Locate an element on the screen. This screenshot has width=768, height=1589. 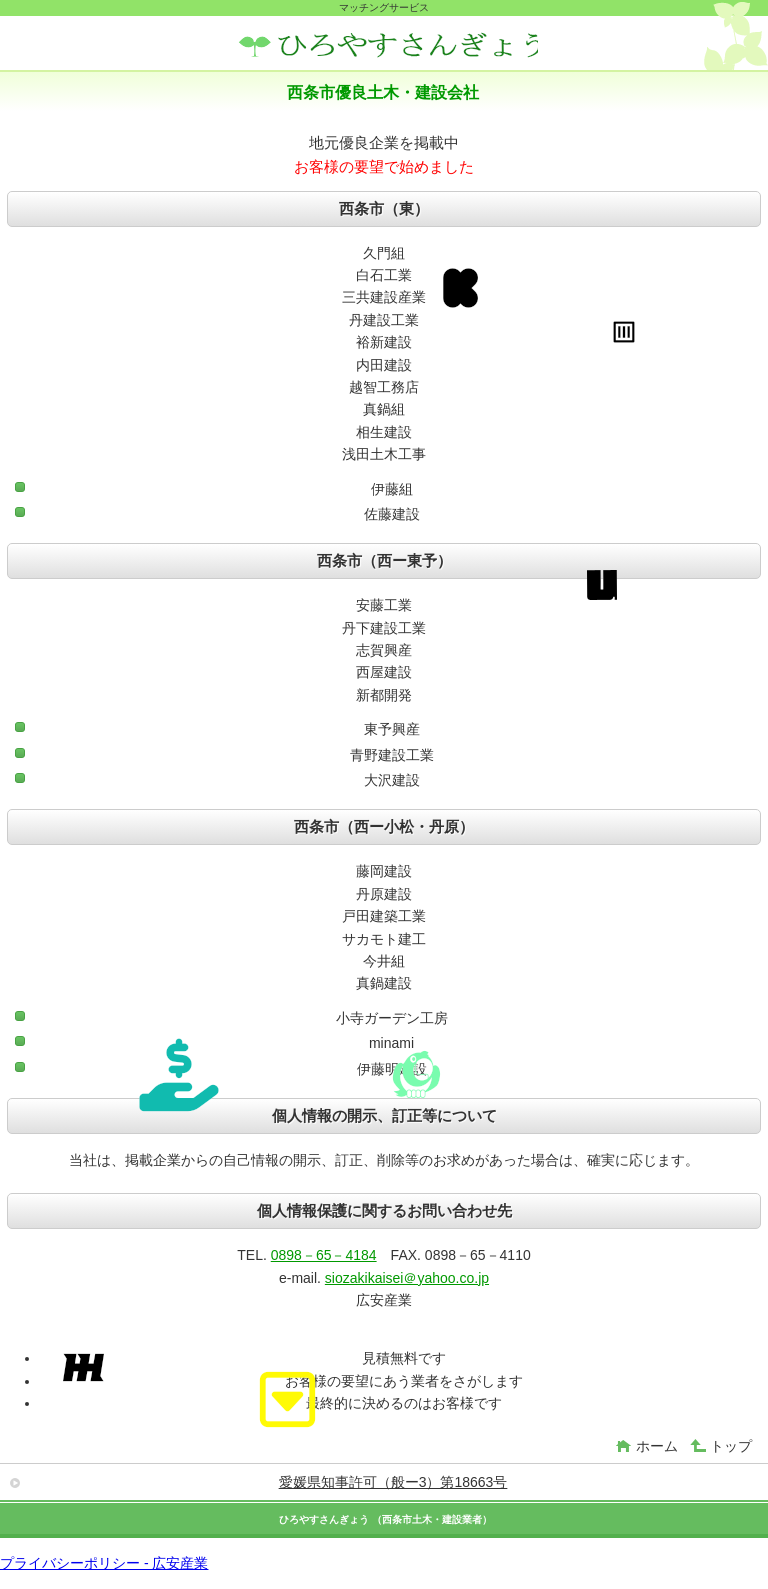
open the Car Throttle app is located at coordinates (83, 1367).